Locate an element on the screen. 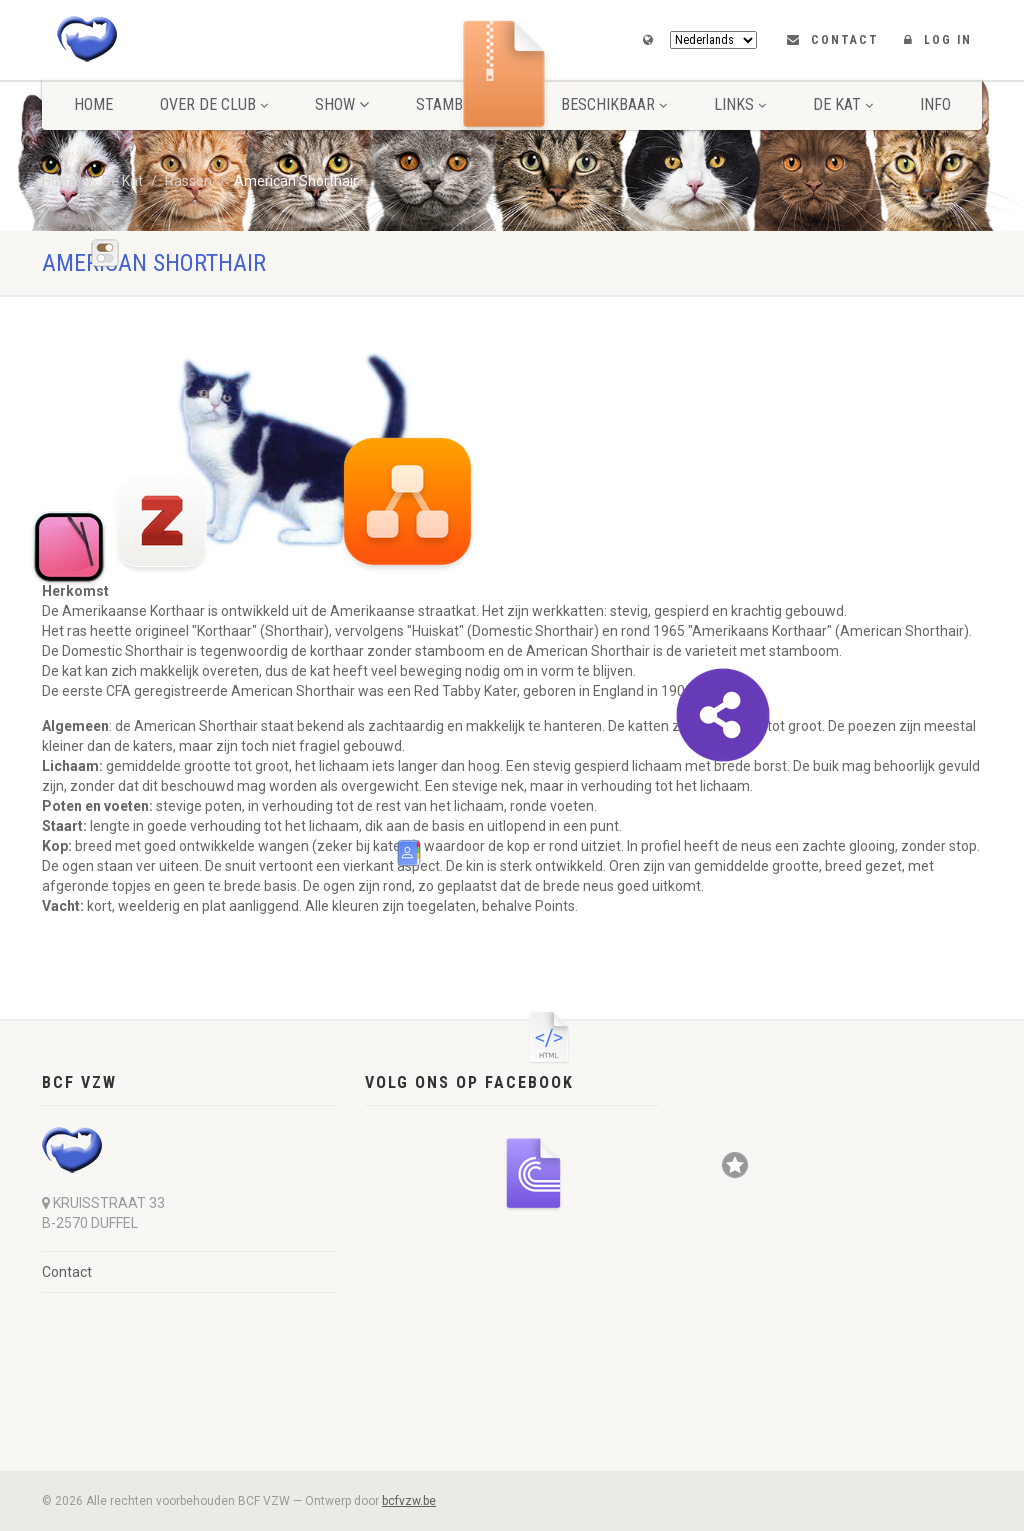  a bittorrent torrent file is located at coordinates (533, 1174).